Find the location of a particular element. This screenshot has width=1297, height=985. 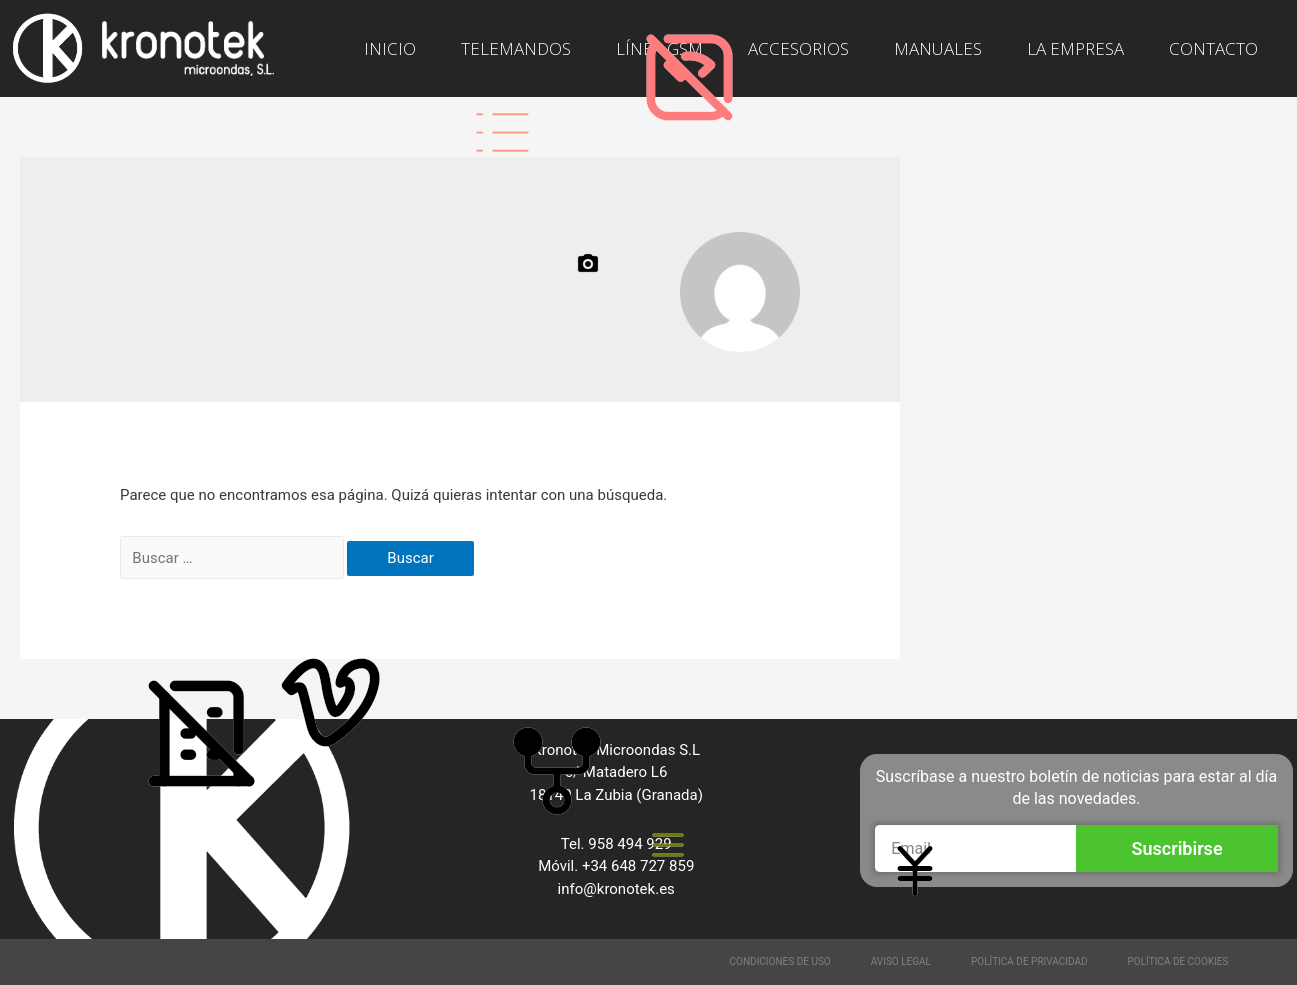

view list items is located at coordinates (502, 132).